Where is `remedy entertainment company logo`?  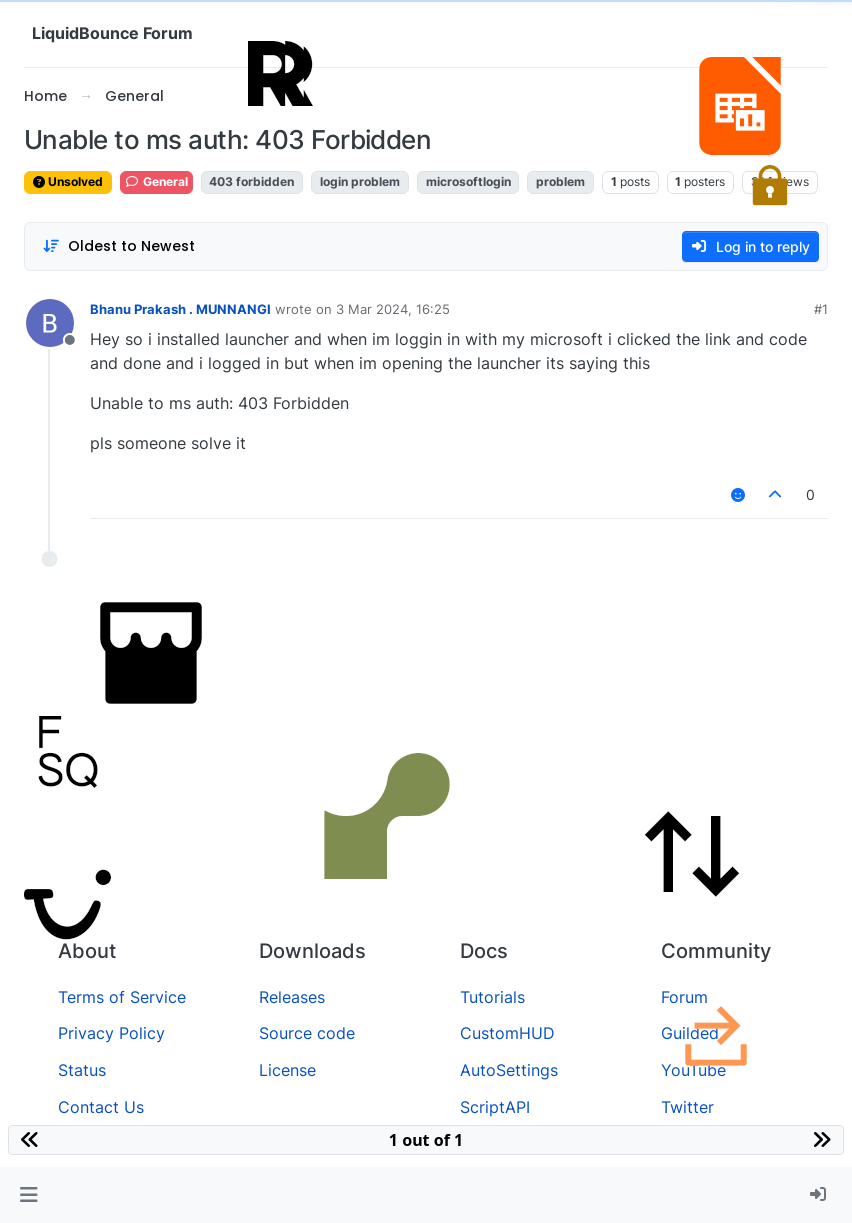 remedy entertainment company logo is located at coordinates (280, 73).